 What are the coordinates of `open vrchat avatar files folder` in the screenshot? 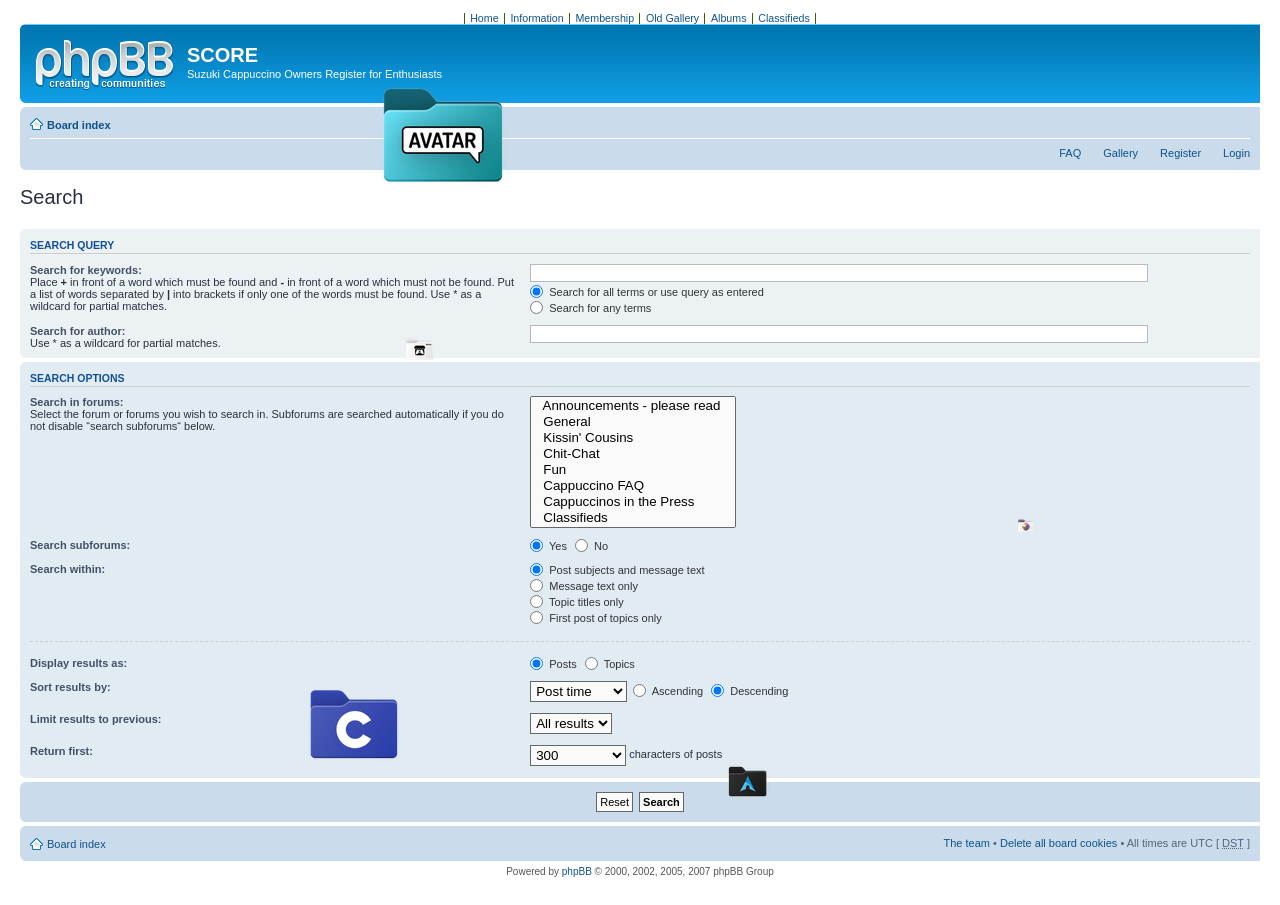 It's located at (442, 138).